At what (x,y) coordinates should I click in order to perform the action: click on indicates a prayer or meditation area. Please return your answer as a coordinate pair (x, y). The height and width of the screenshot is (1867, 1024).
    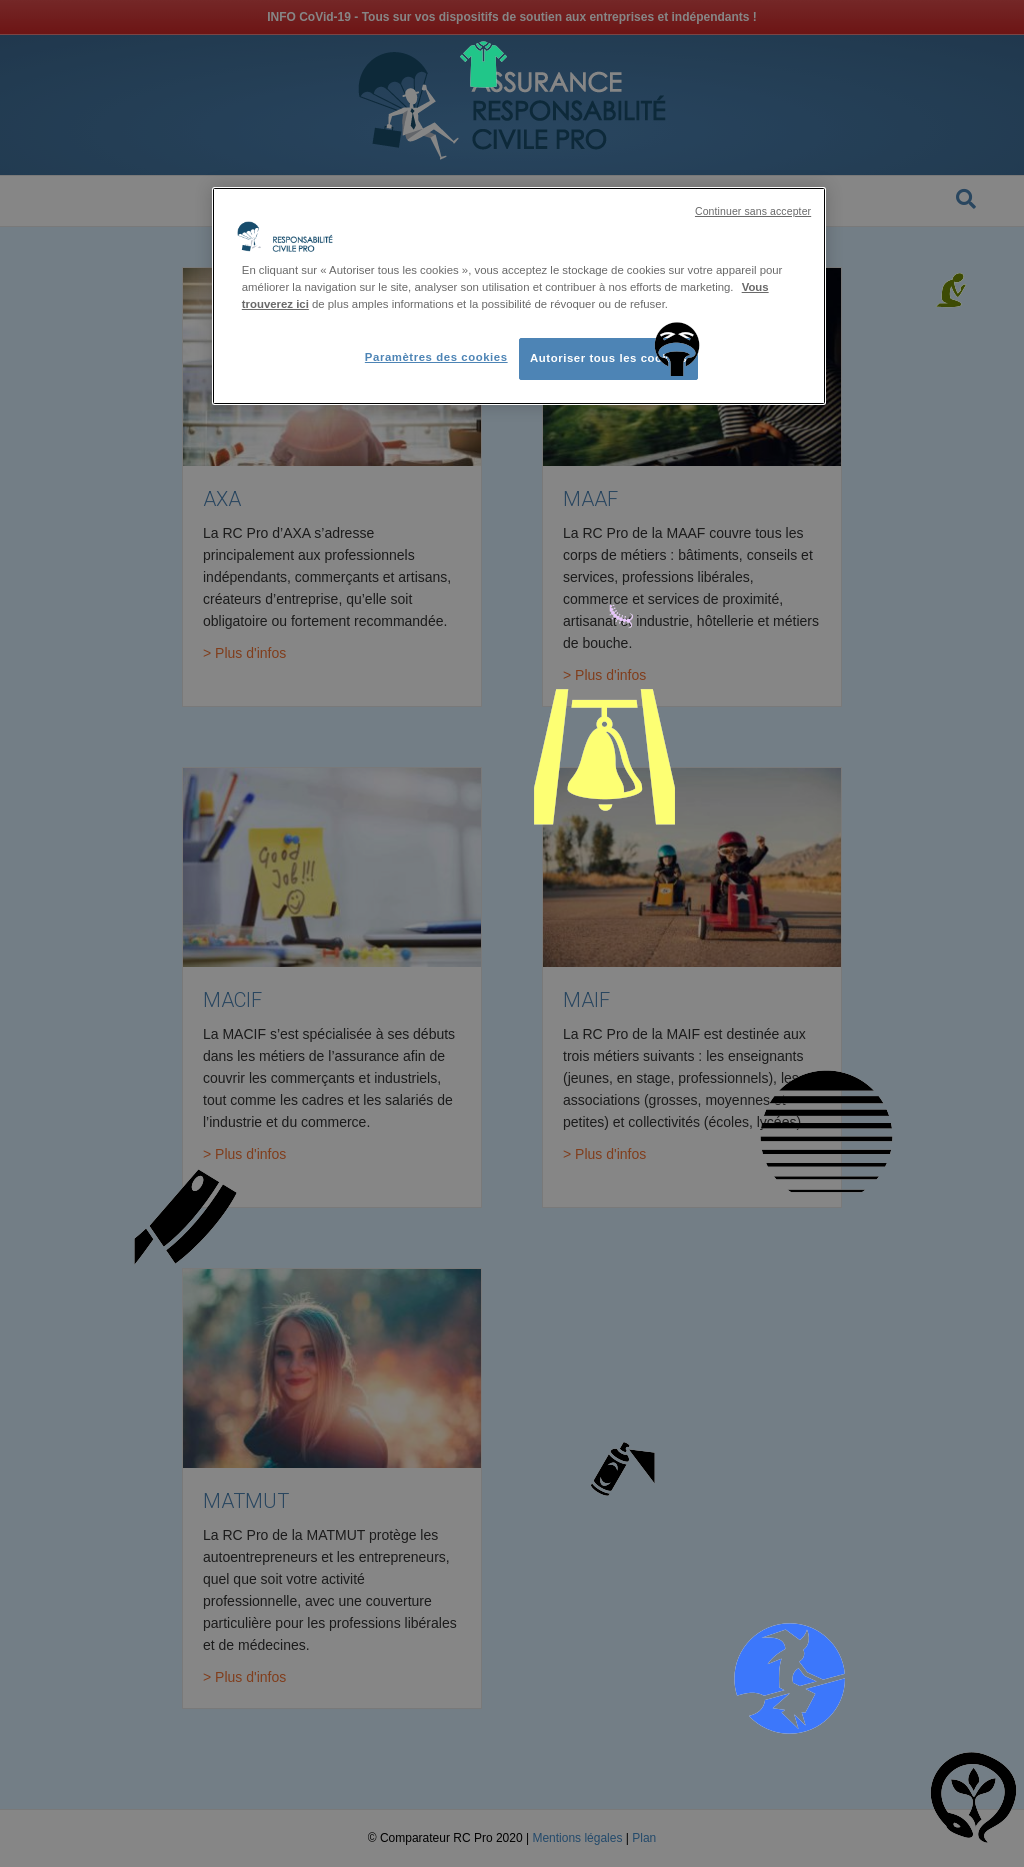
    Looking at the image, I should click on (951, 289).